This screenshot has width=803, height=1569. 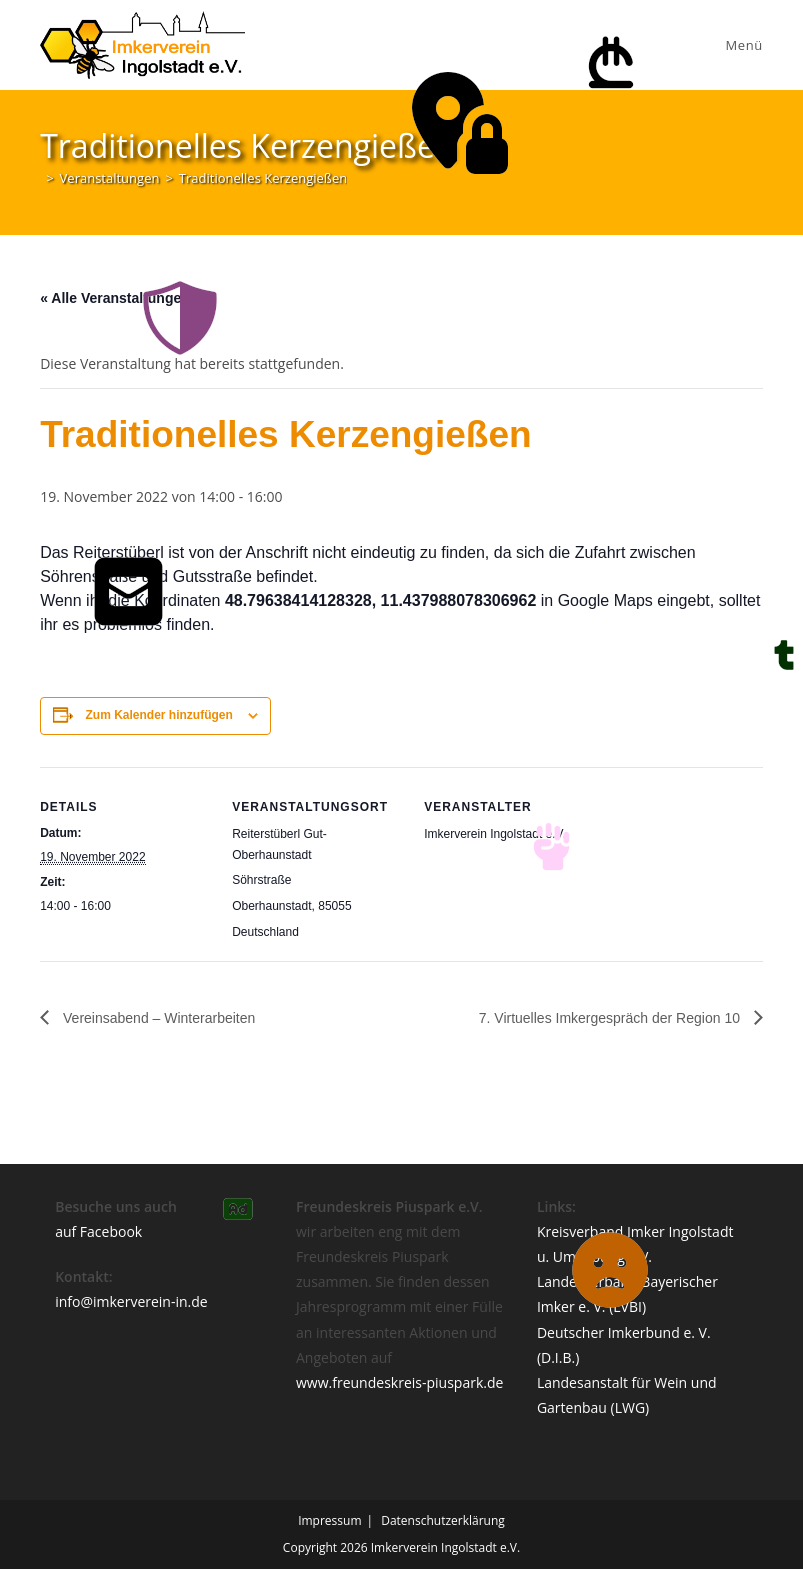 What do you see at coordinates (128, 591) in the screenshot?
I see `open your email inbox` at bounding box center [128, 591].